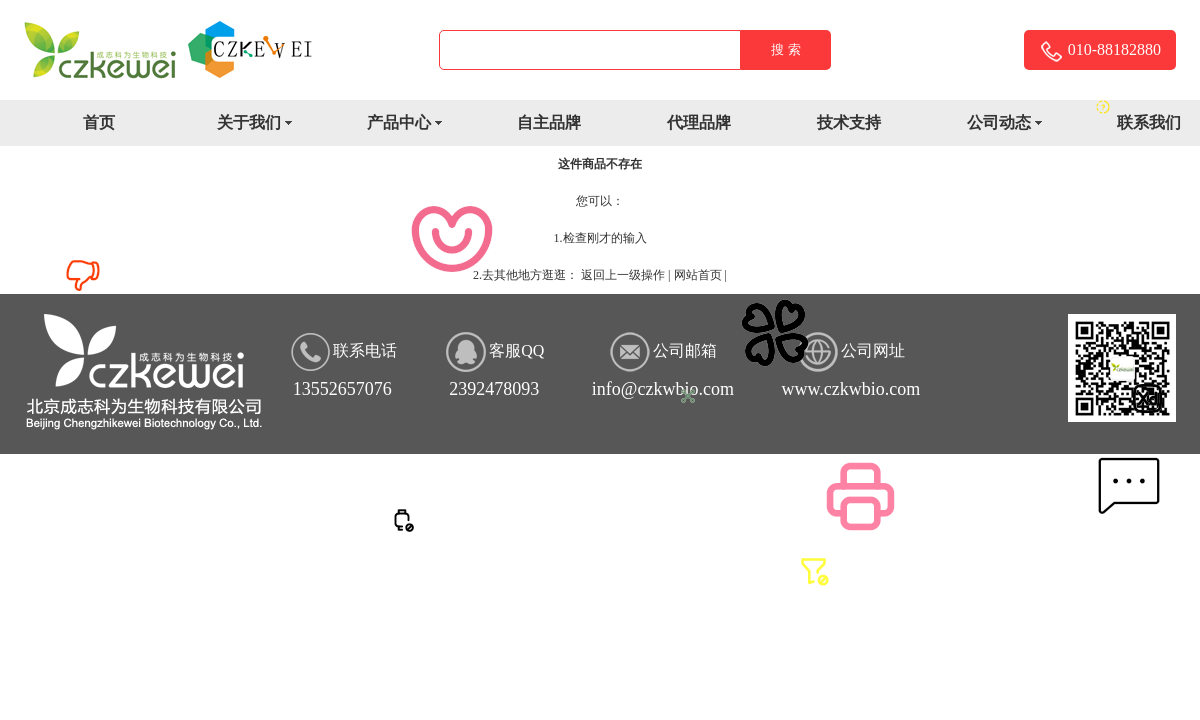 The height and width of the screenshot is (720, 1200). What do you see at coordinates (688, 396) in the screenshot?
I see `view star network topology` at bounding box center [688, 396].